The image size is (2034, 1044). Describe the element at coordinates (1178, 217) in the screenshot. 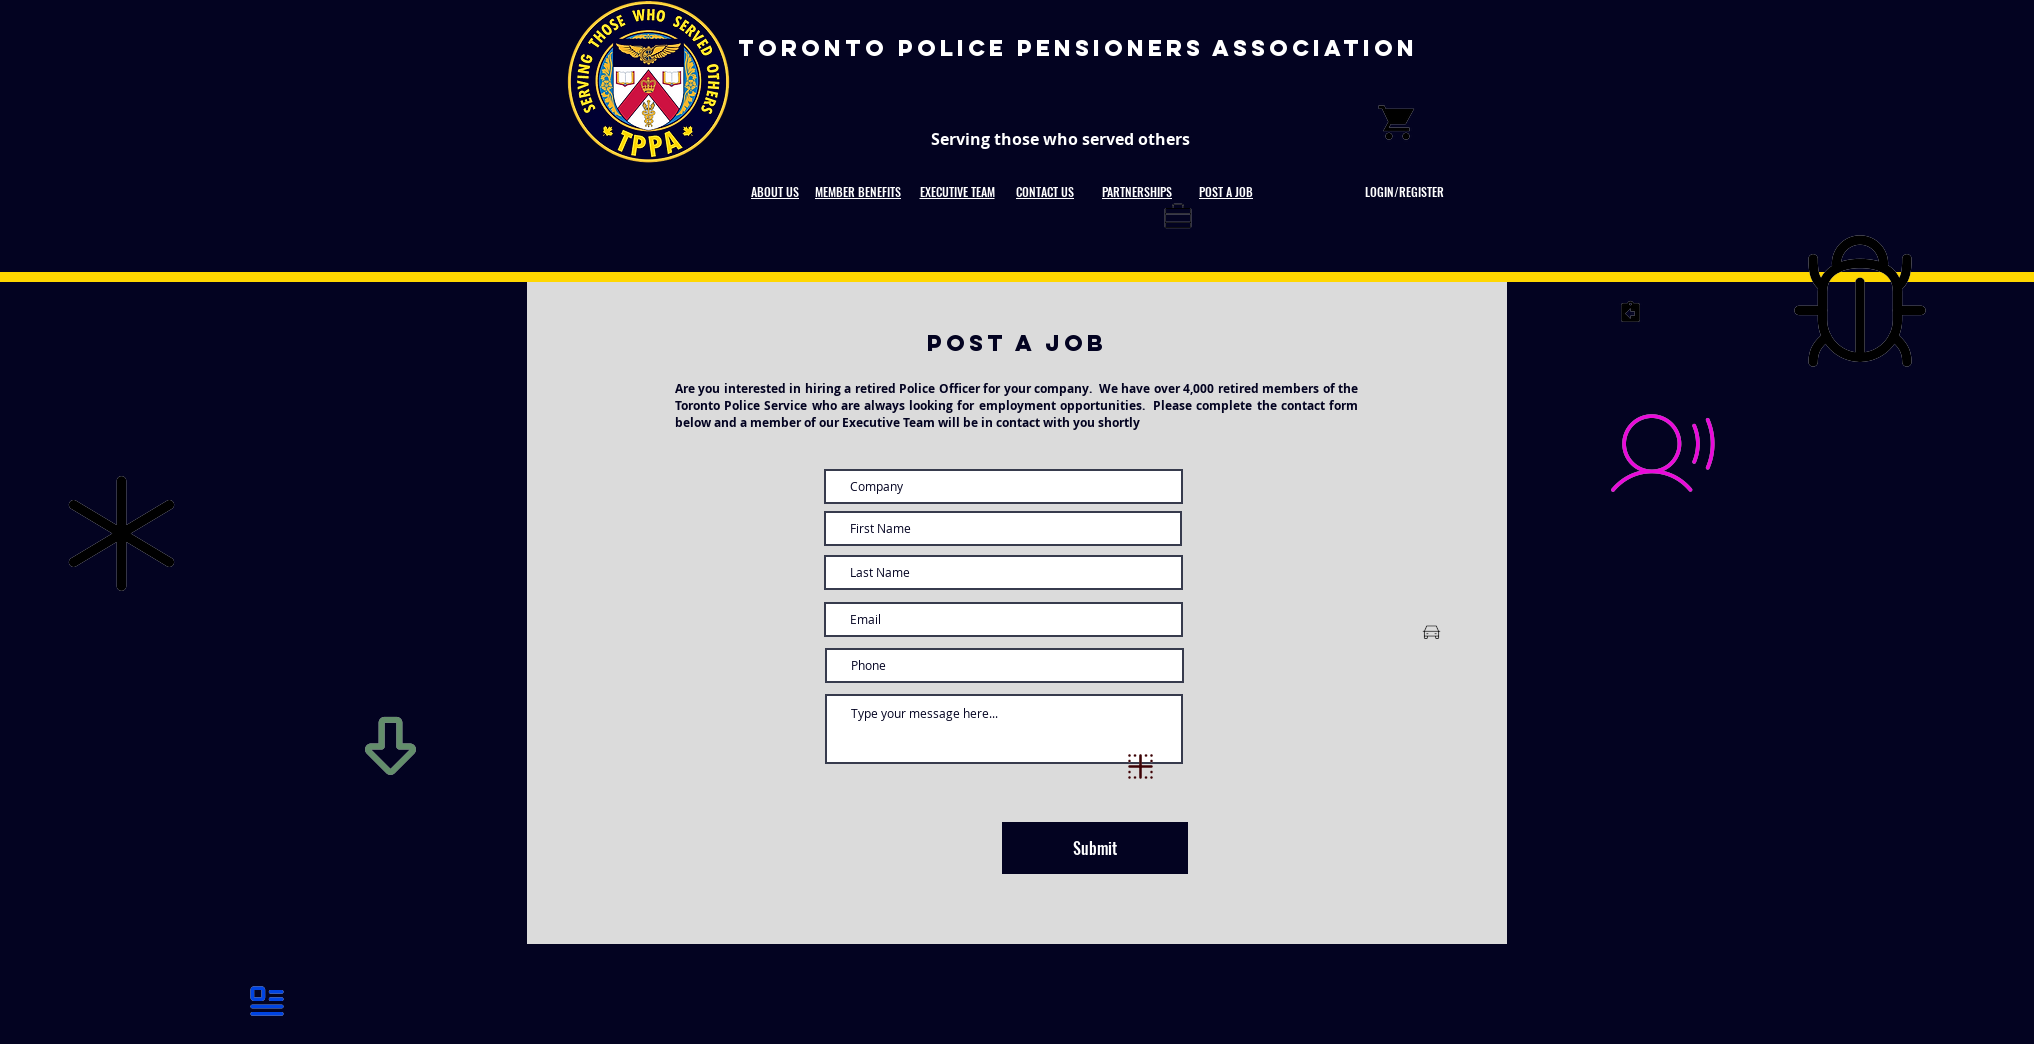

I see `access work or business documents` at that location.